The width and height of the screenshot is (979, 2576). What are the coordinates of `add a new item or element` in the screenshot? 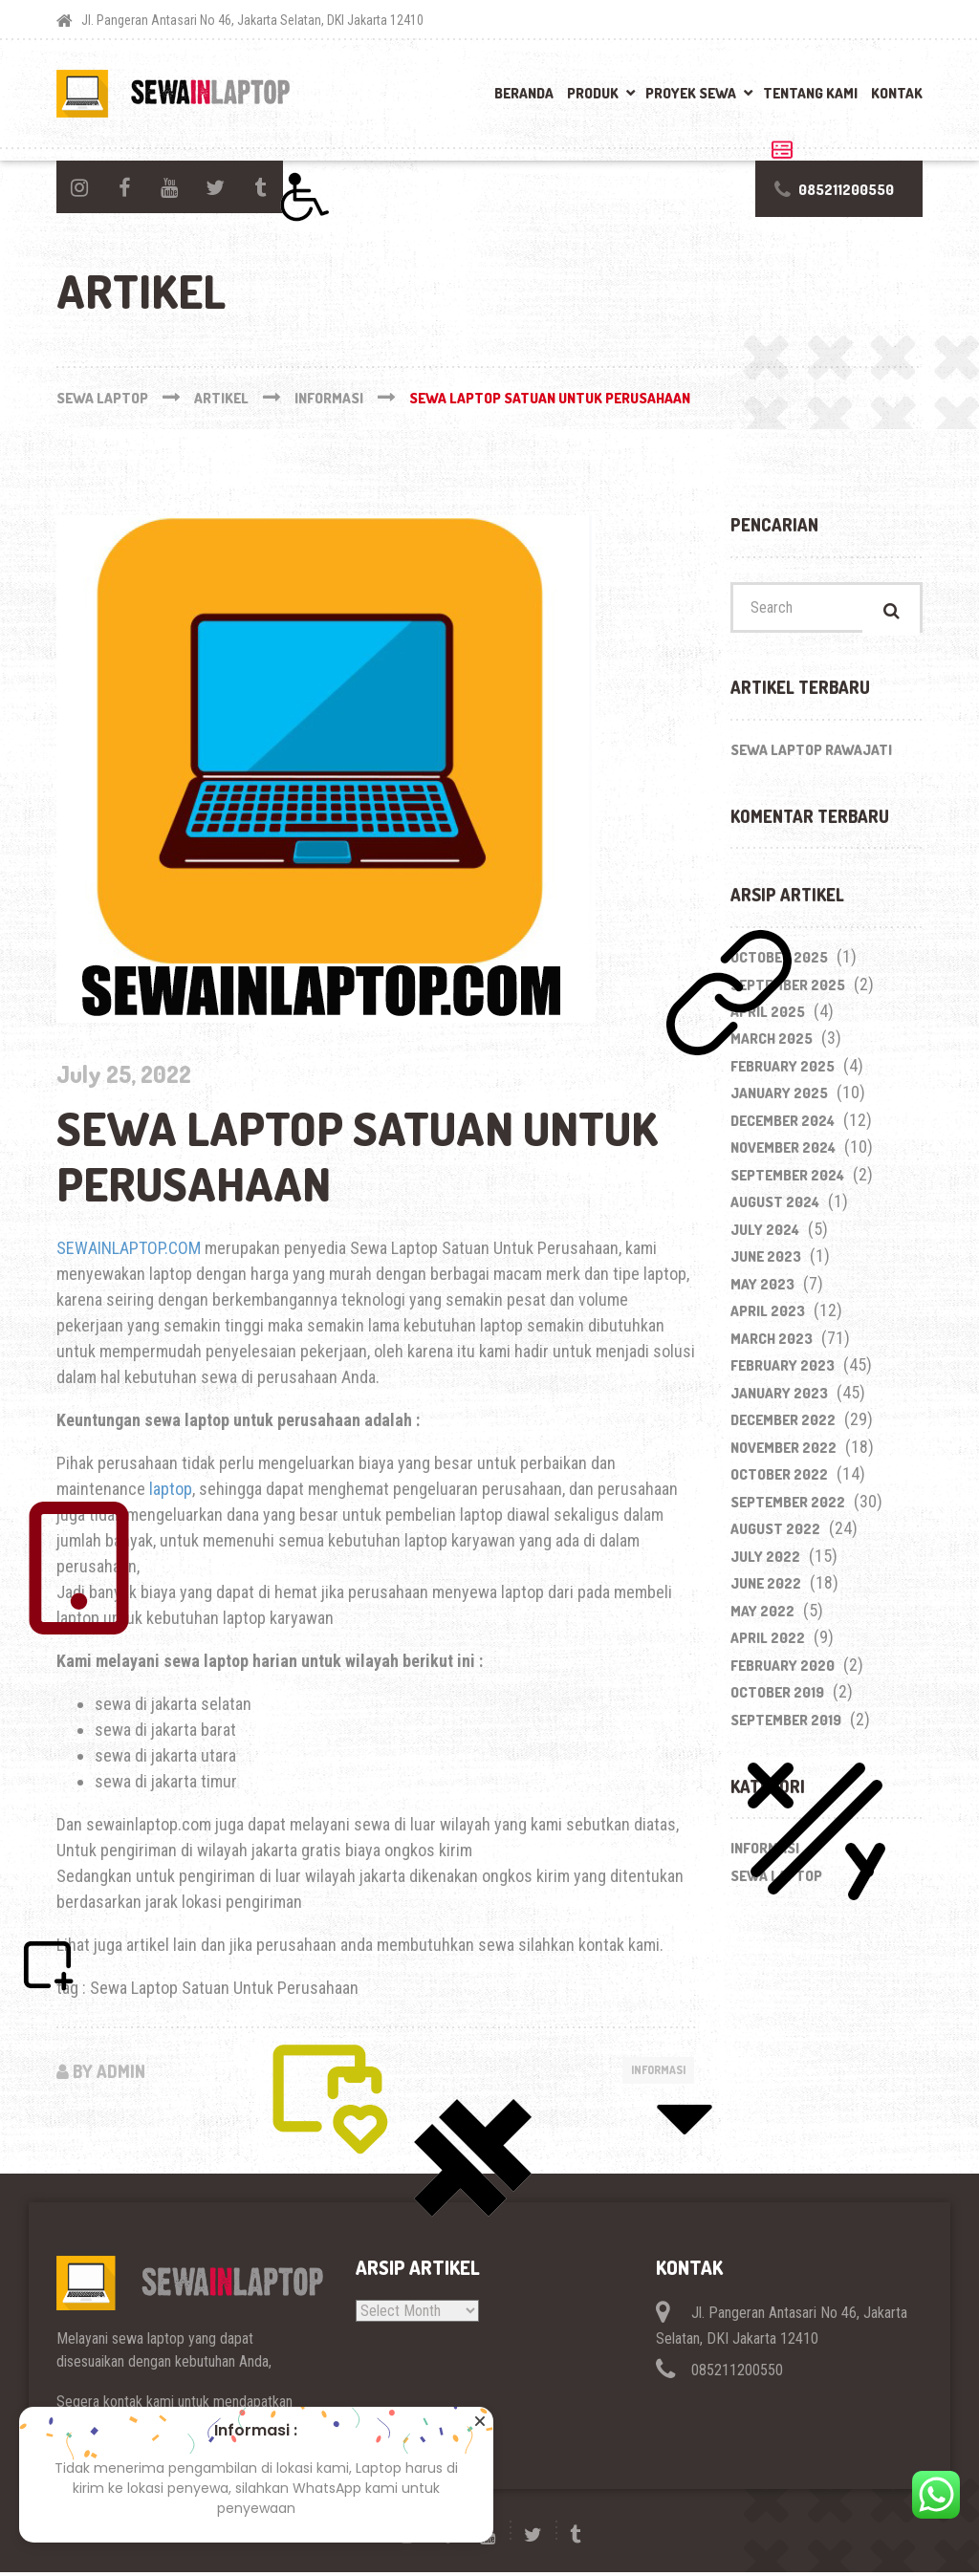 It's located at (47, 1964).